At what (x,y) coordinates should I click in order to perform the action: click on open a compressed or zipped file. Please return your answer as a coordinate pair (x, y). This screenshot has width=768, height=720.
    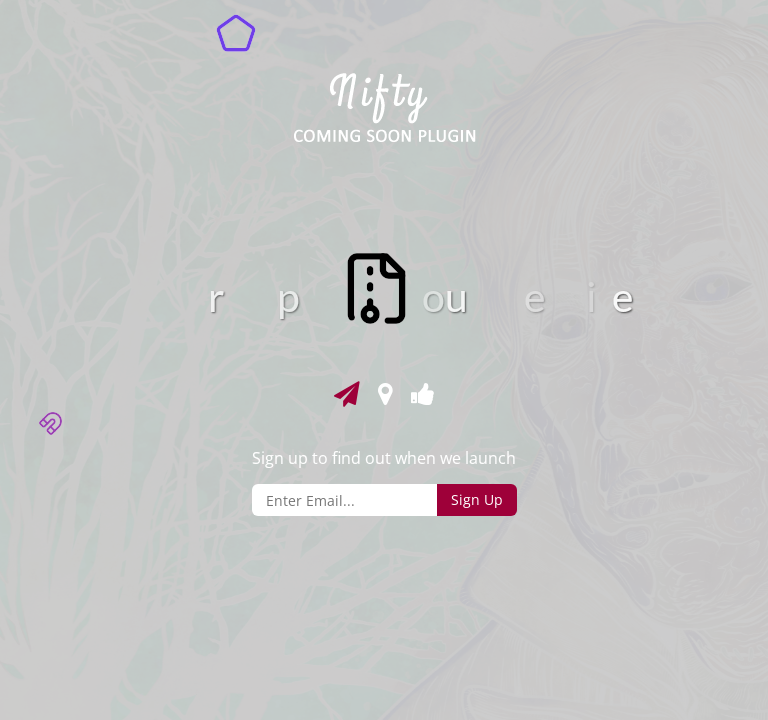
    Looking at the image, I should click on (376, 288).